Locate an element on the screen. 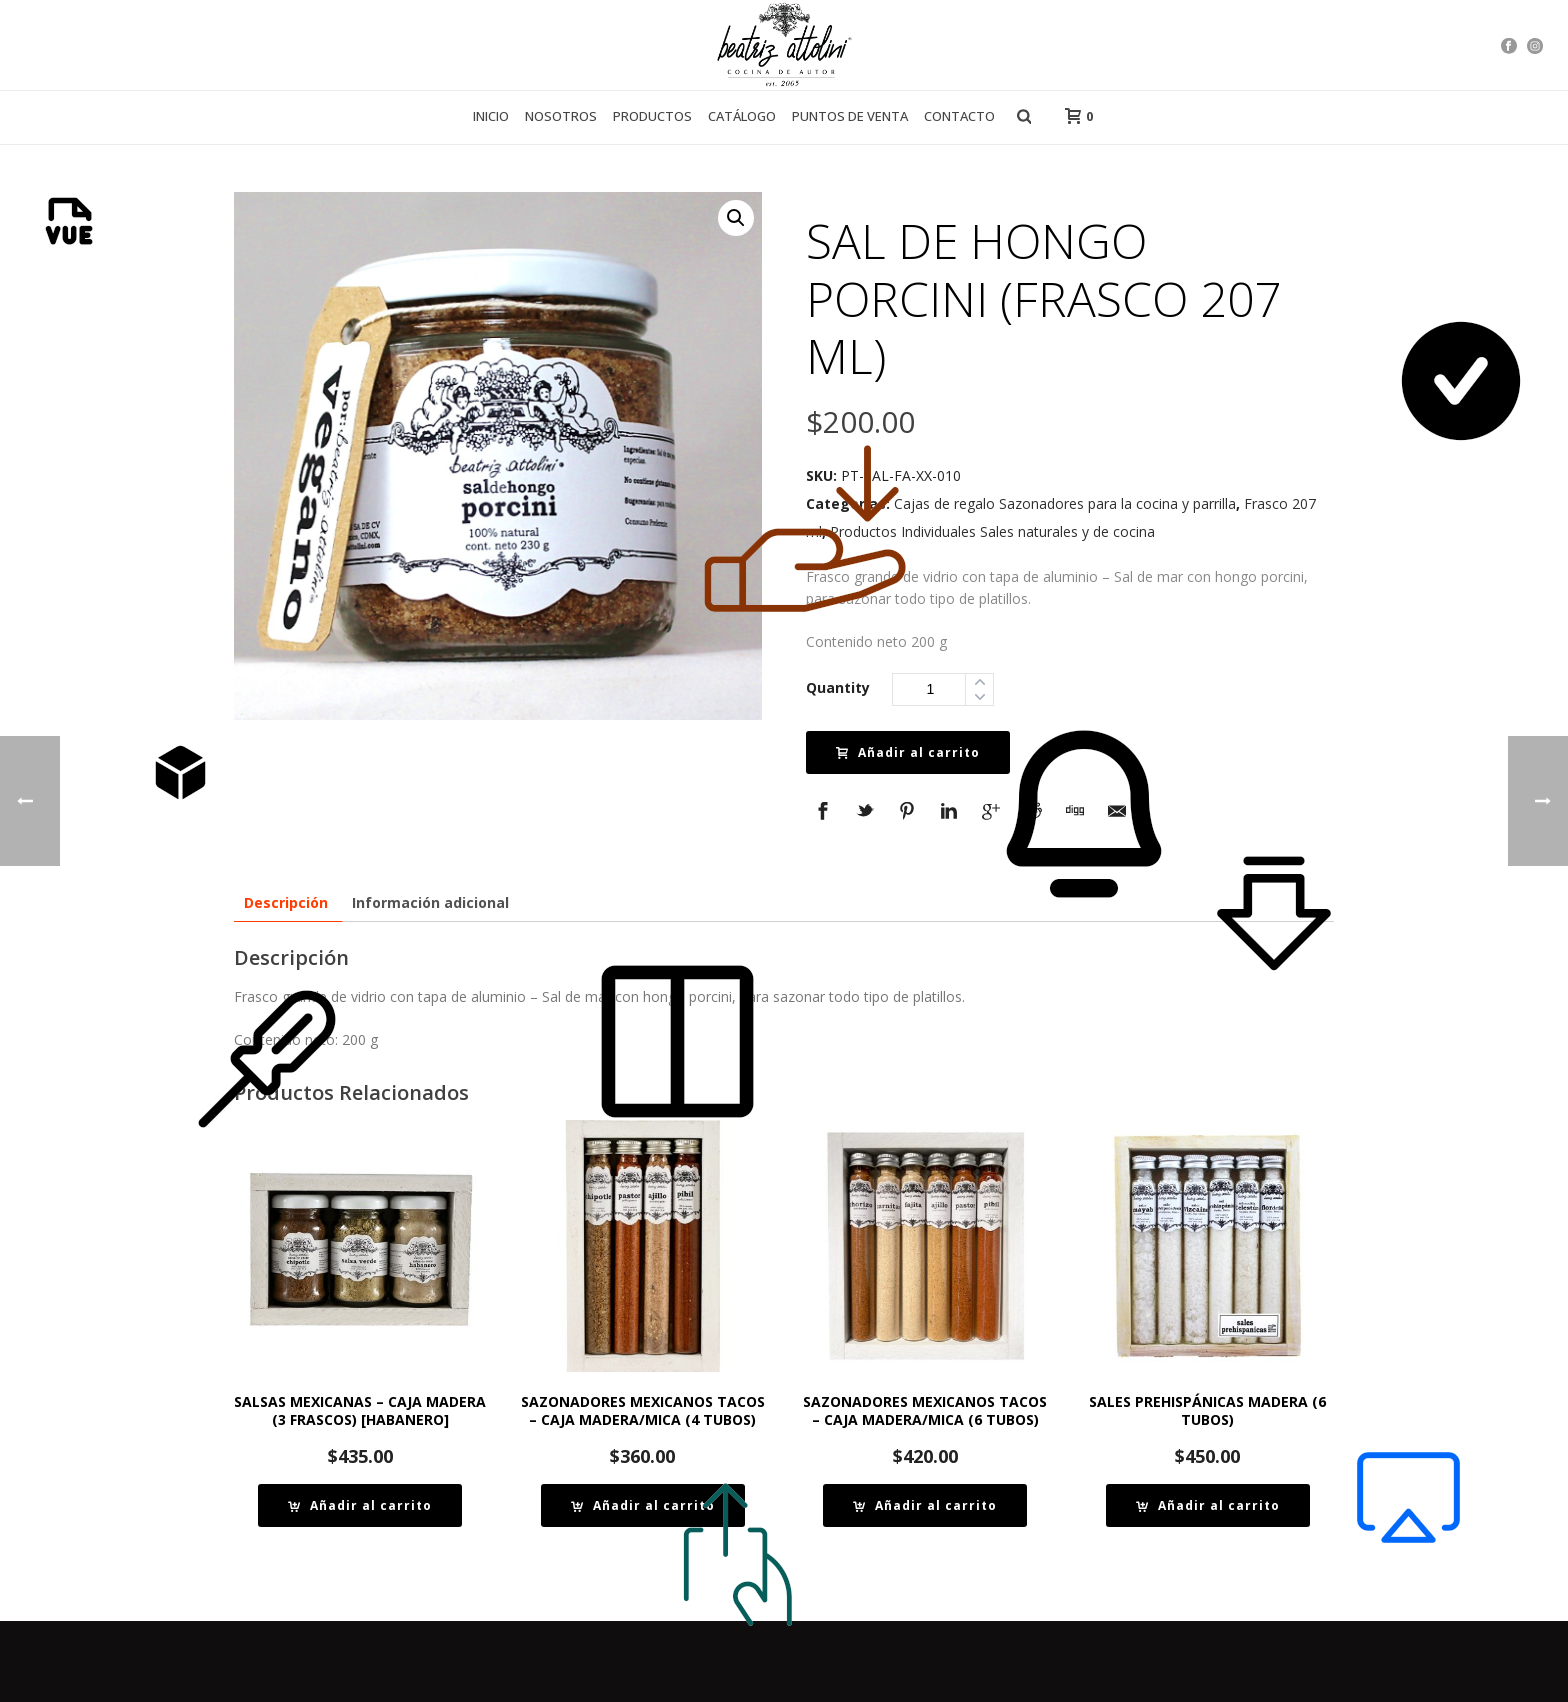 The height and width of the screenshot is (1702, 1568). view notifications is located at coordinates (1084, 814).